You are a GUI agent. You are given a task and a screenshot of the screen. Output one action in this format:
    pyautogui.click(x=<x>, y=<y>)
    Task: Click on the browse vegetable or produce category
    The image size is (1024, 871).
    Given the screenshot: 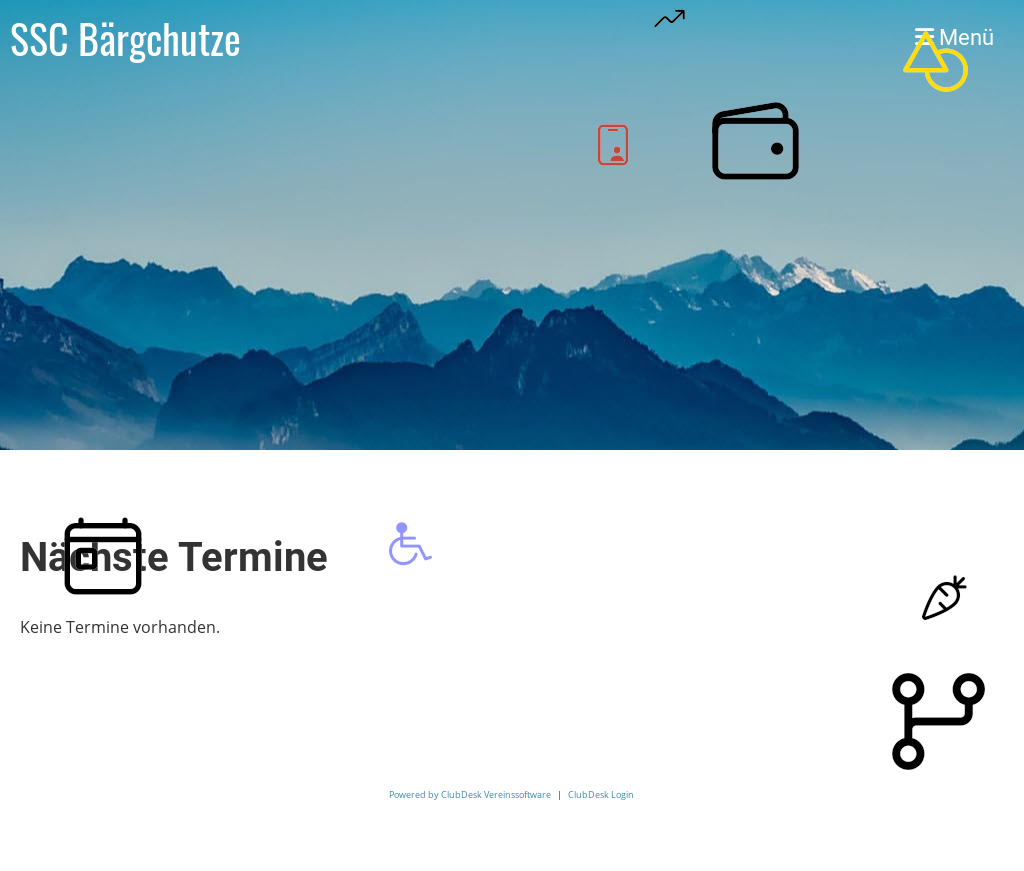 What is the action you would take?
    pyautogui.click(x=943, y=598)
    